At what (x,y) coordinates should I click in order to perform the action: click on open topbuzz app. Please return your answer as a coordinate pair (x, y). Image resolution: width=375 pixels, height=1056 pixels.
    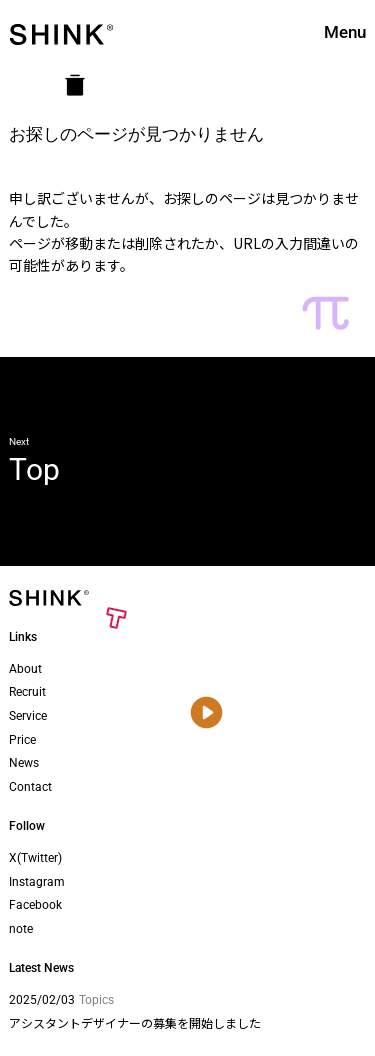
    Looking at the image, I should click on (116, 618).